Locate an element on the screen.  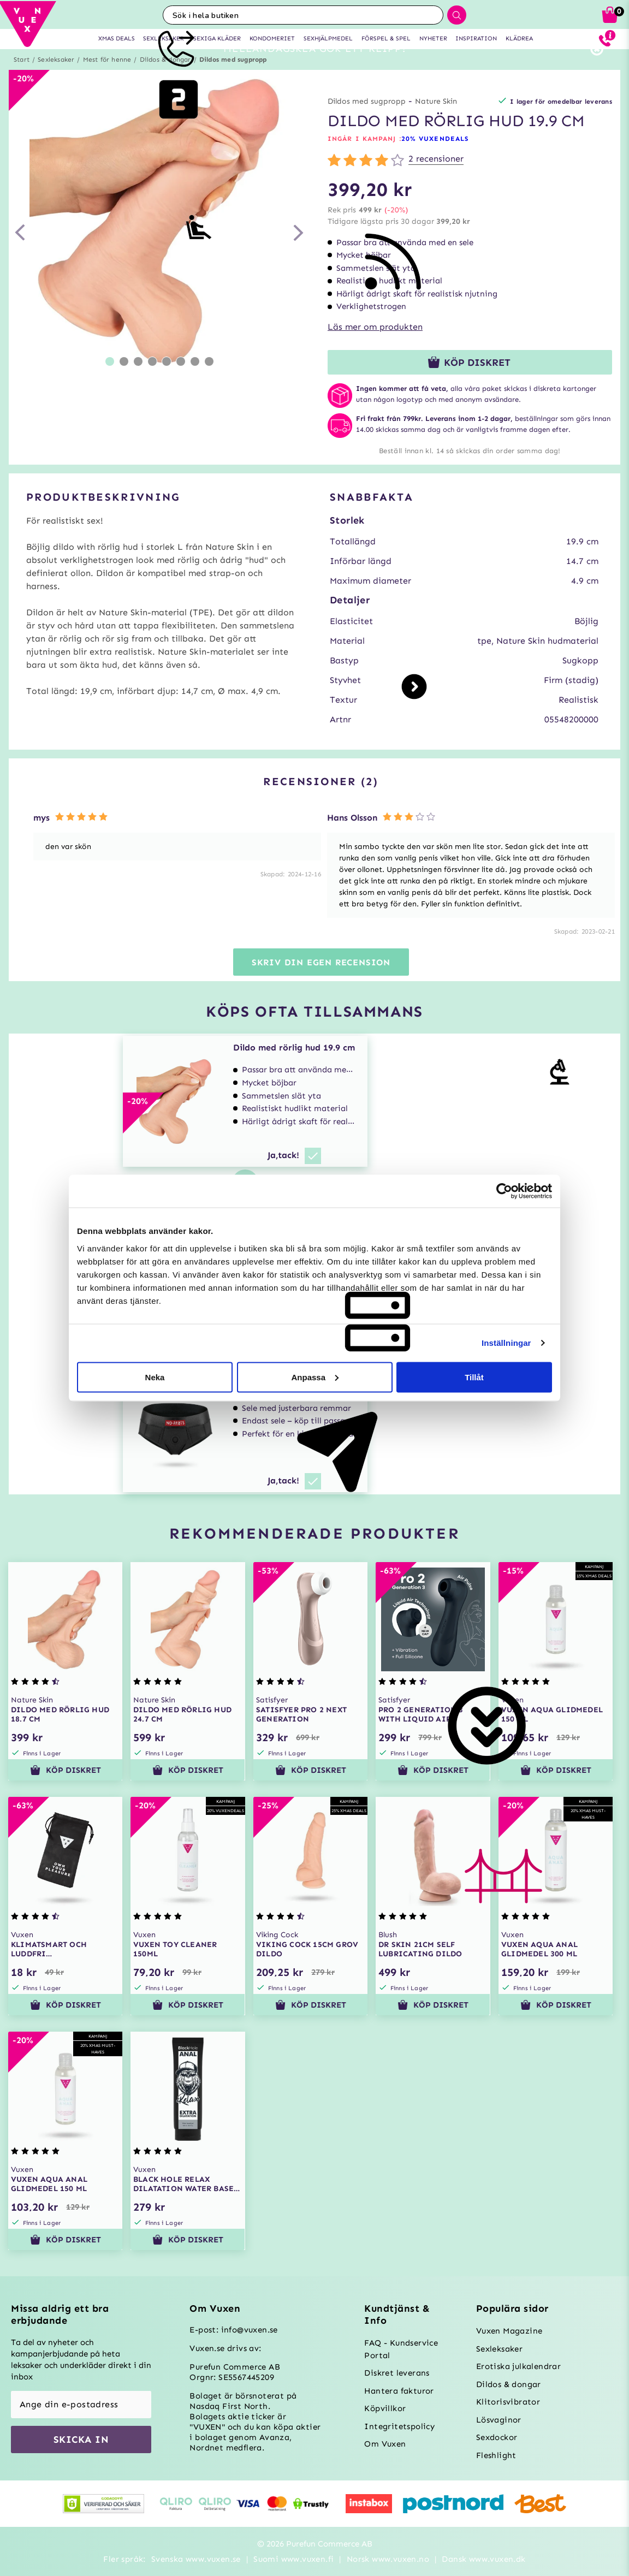
go to next item or page is located at coordinates (414, 686).